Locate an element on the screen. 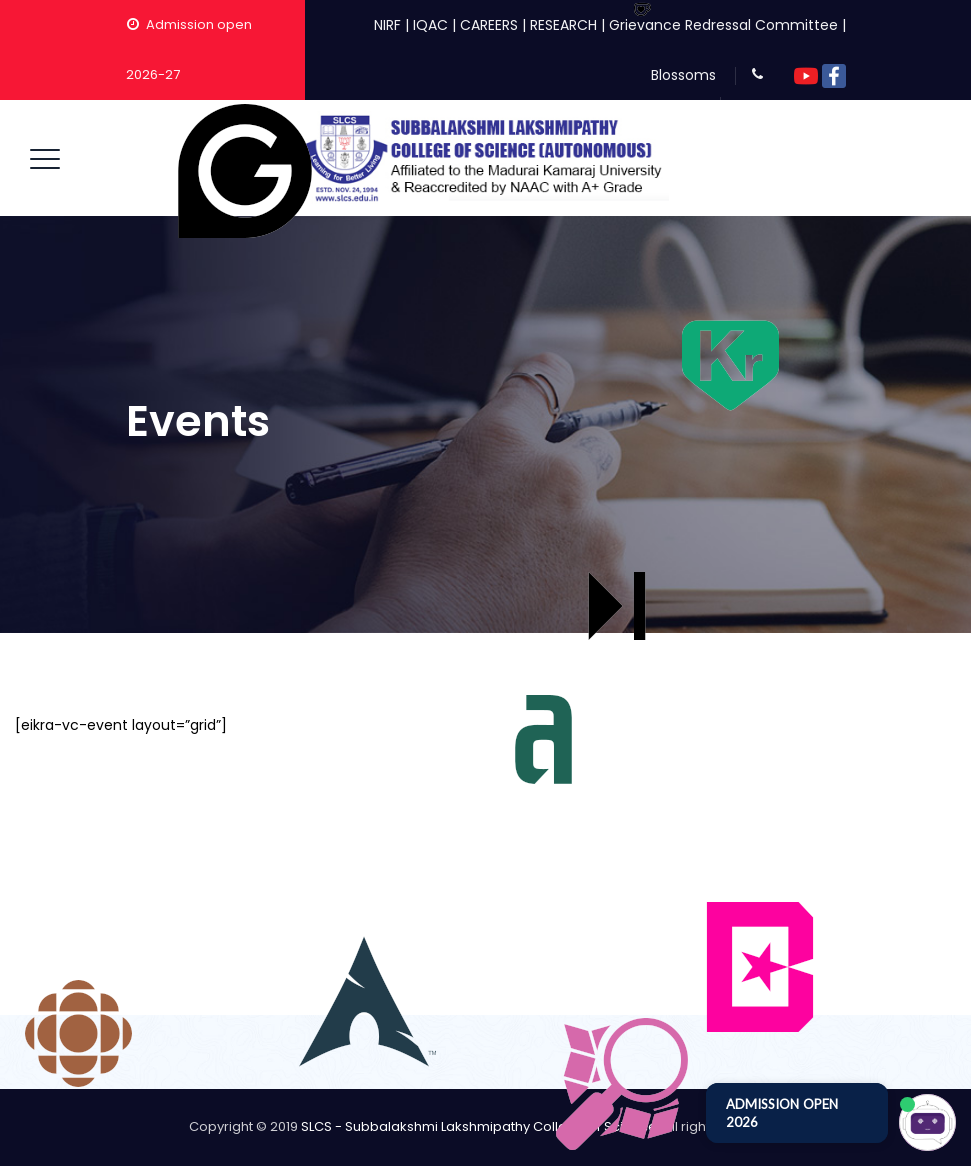  open OpenStreetMap application is located at coordinates (622, 1084).